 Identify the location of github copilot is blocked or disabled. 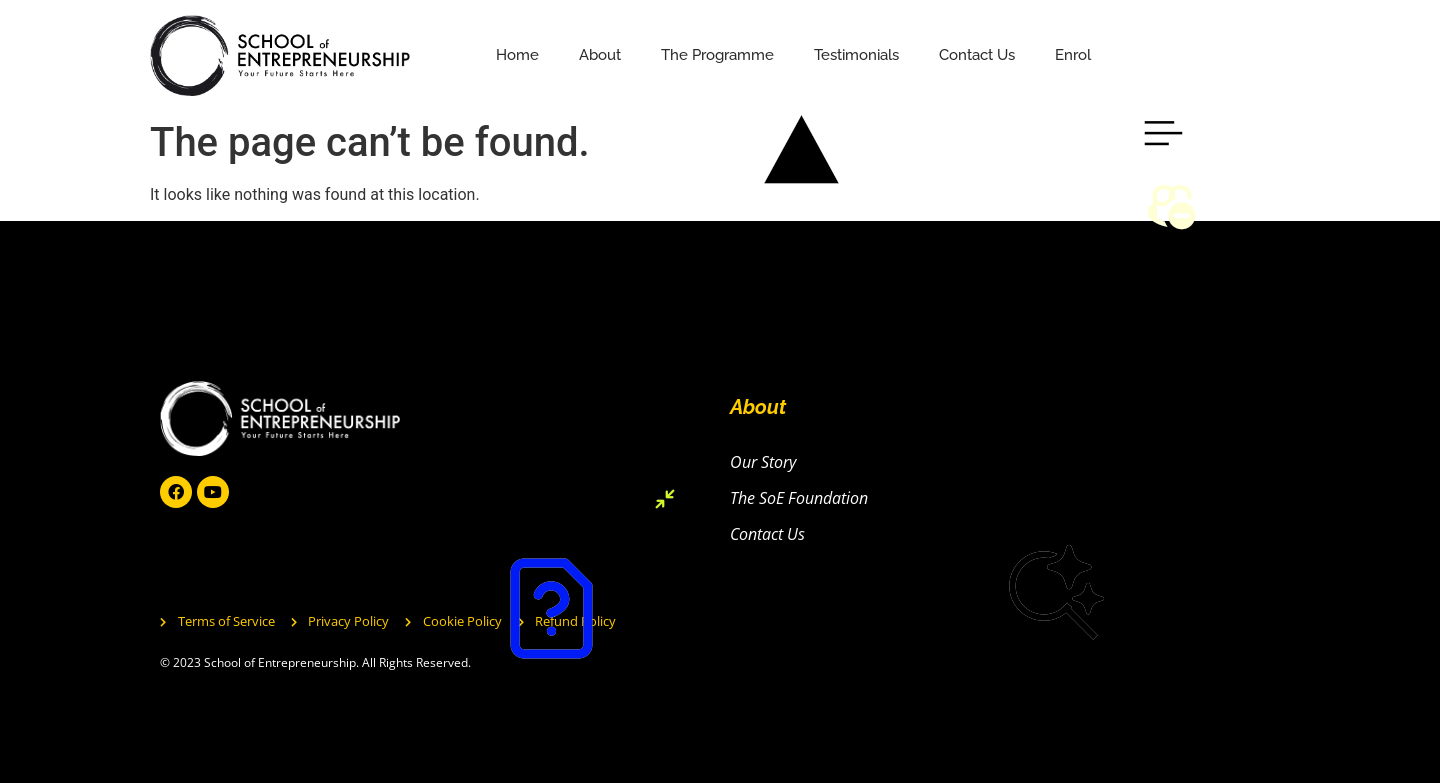
(1172, 206).